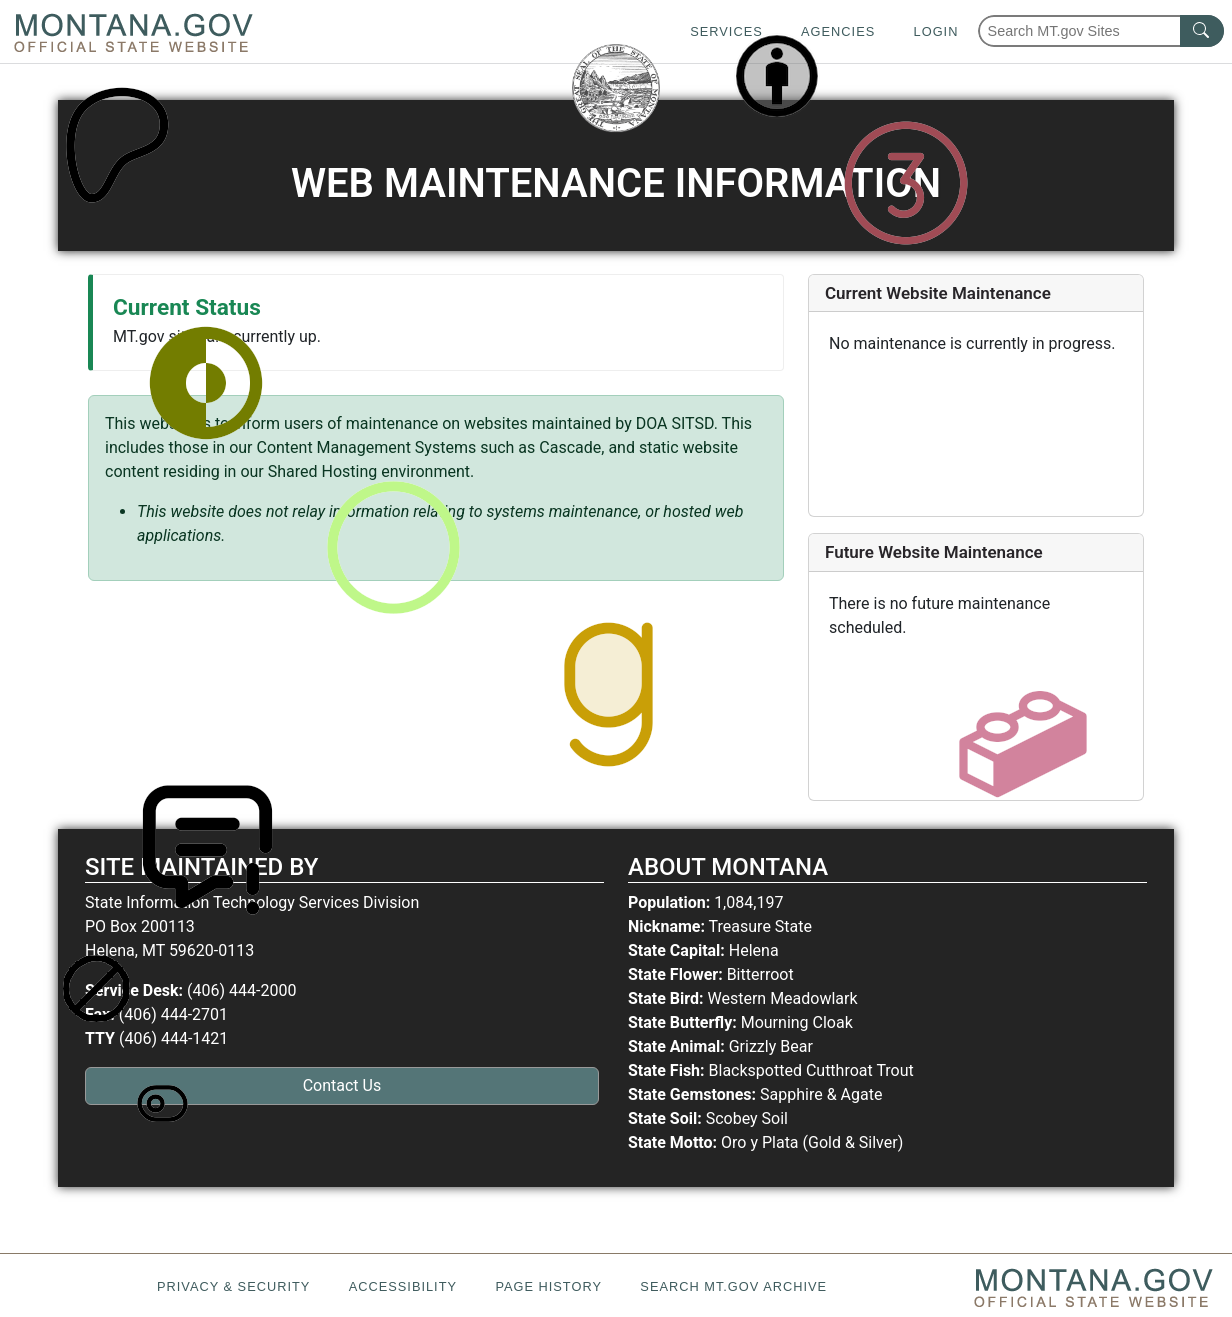  I want to click on visit patreon page, so click(113, 143).